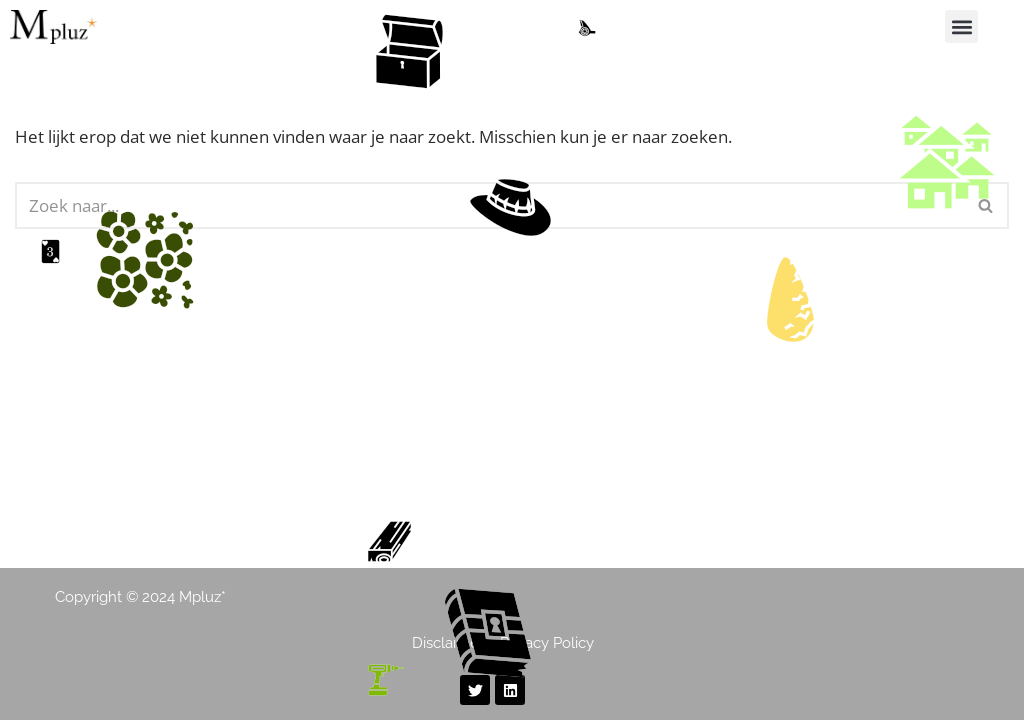  I want to click on select outback or safari hat accessory, so click(510, 207).